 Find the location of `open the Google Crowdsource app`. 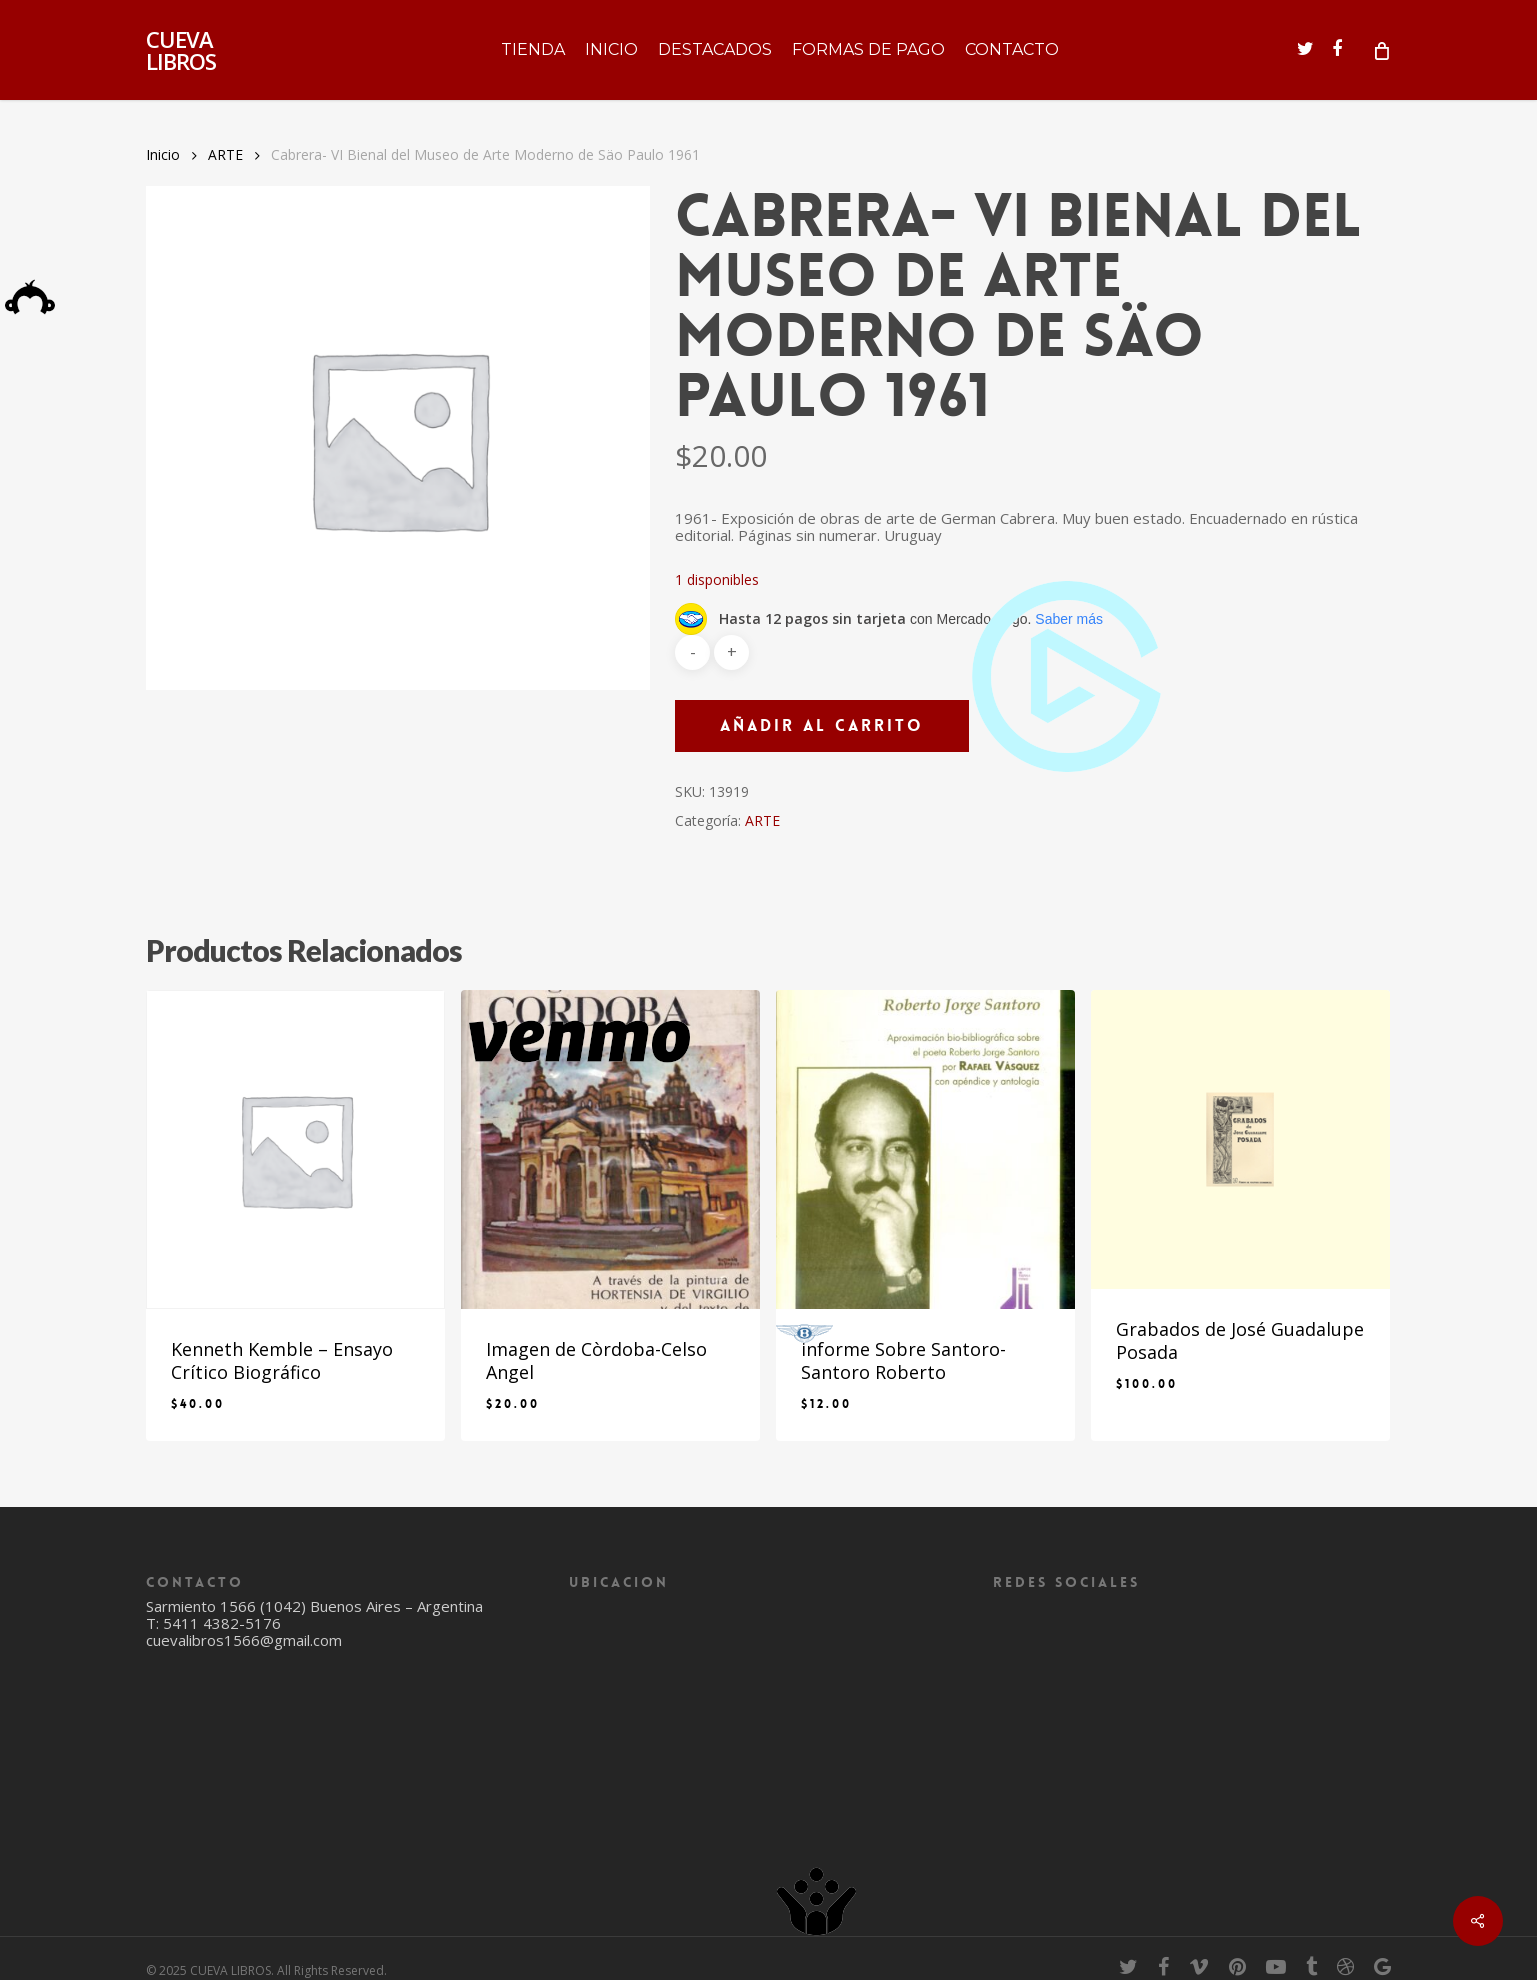

open the Google Crowdsource app is located at coordinates (816, 1901).